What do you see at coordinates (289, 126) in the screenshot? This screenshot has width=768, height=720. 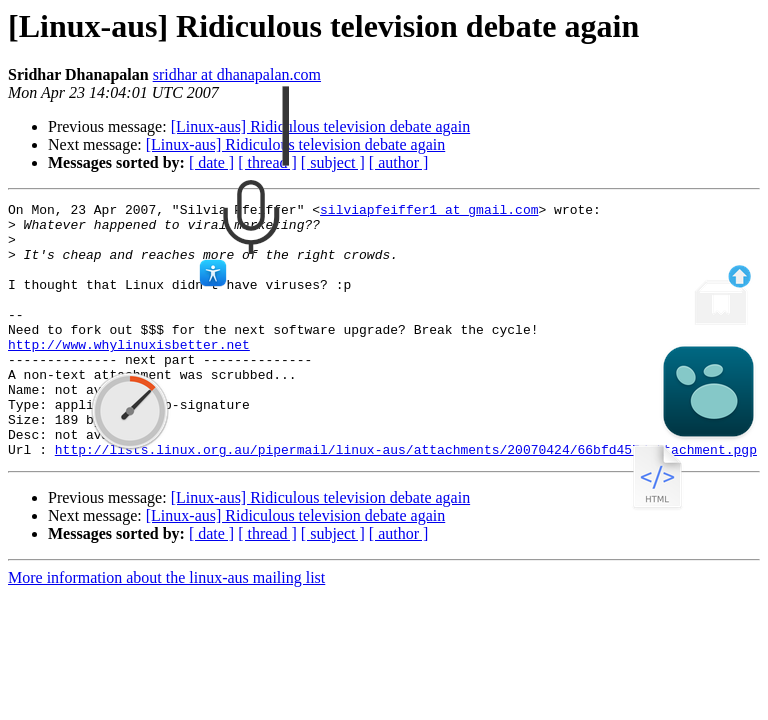 I see `visual divider between UI elements` at bounding box center [289, 126].